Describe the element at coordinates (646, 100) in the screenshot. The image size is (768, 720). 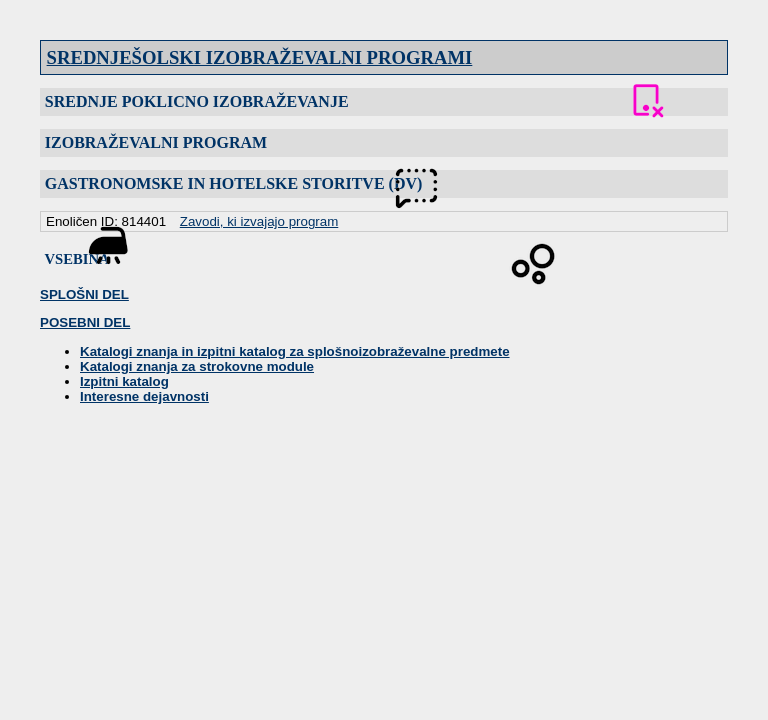
I see `disconnect or remove tablet device` at that location.